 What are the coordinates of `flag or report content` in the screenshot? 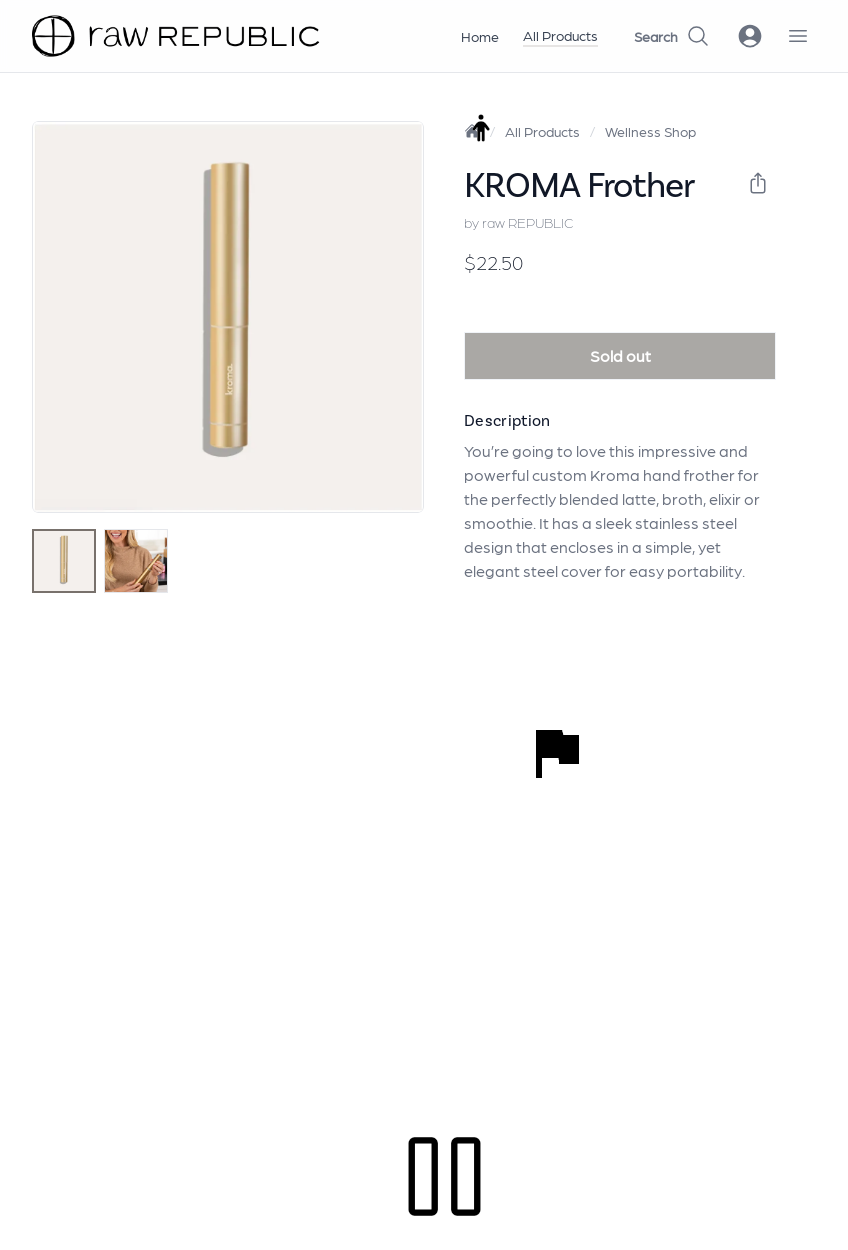 It's located at (556, 752).